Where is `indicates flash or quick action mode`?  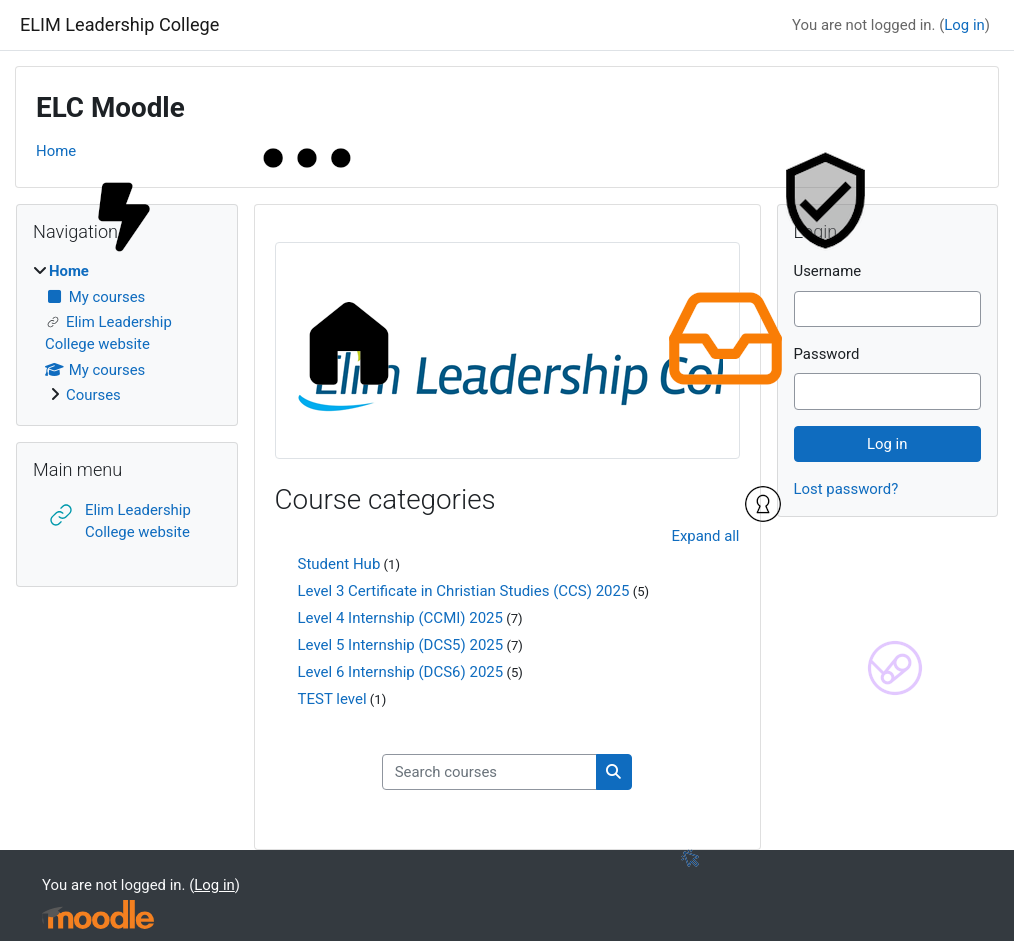 indicates flash or quick action mode is located at coordinates (124, 217).